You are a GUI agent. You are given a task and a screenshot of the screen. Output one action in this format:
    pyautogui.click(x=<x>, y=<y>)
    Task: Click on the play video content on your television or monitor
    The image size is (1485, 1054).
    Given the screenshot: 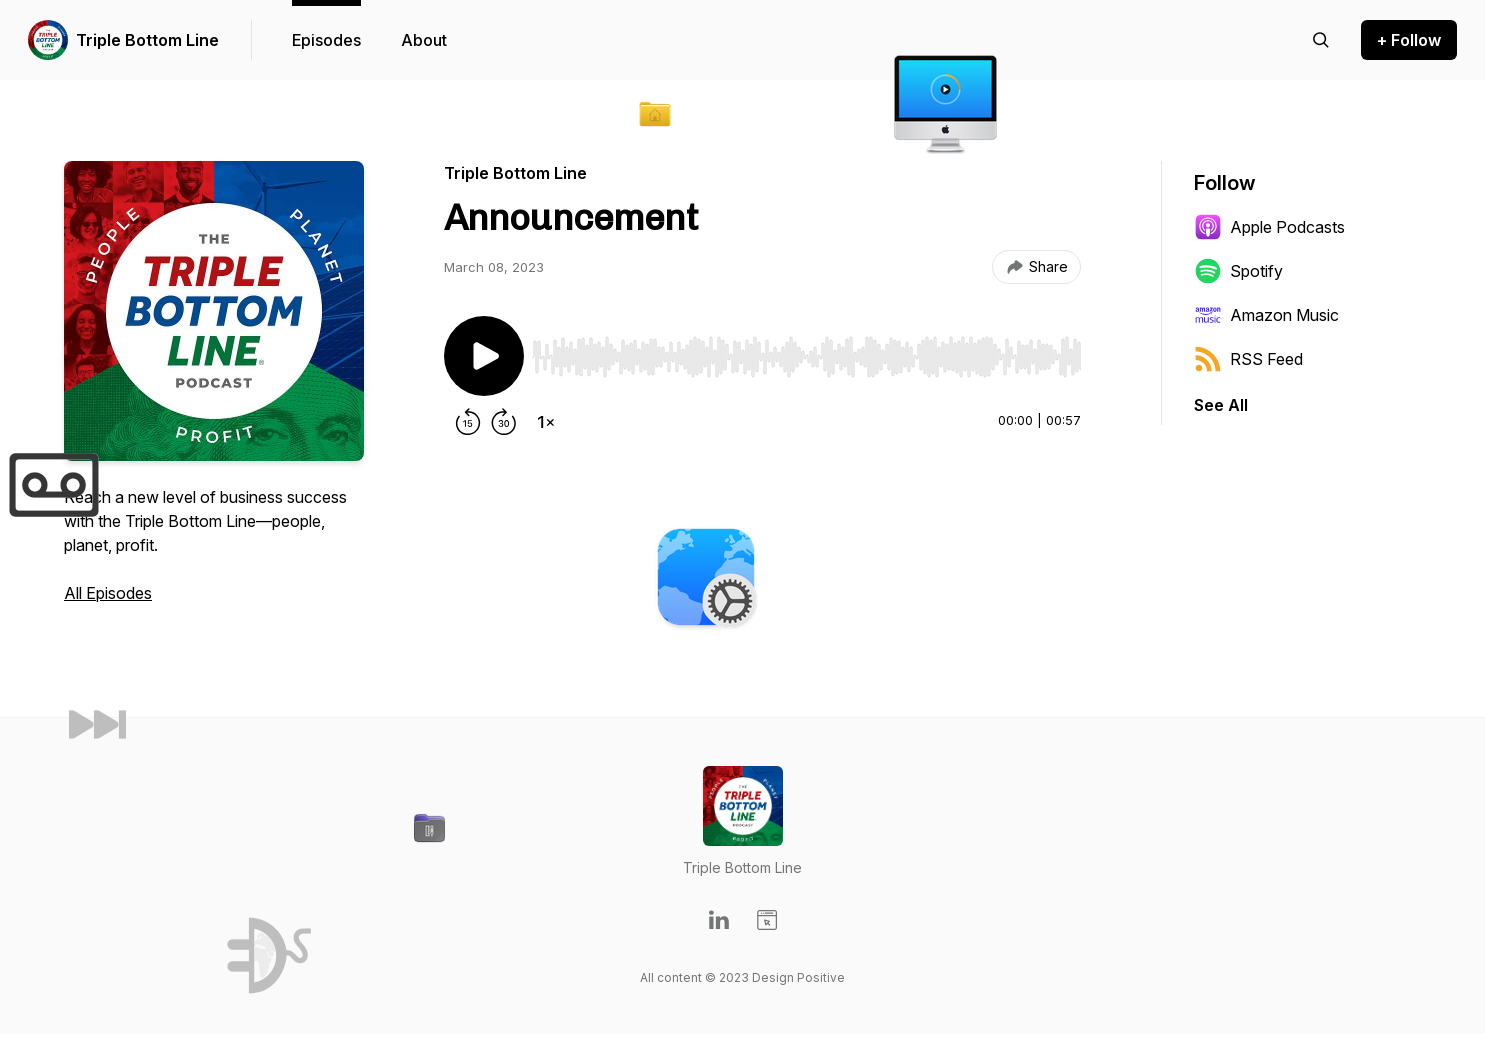 What is the action you would take?
    pyautogui.click(x=945, y=104)
    